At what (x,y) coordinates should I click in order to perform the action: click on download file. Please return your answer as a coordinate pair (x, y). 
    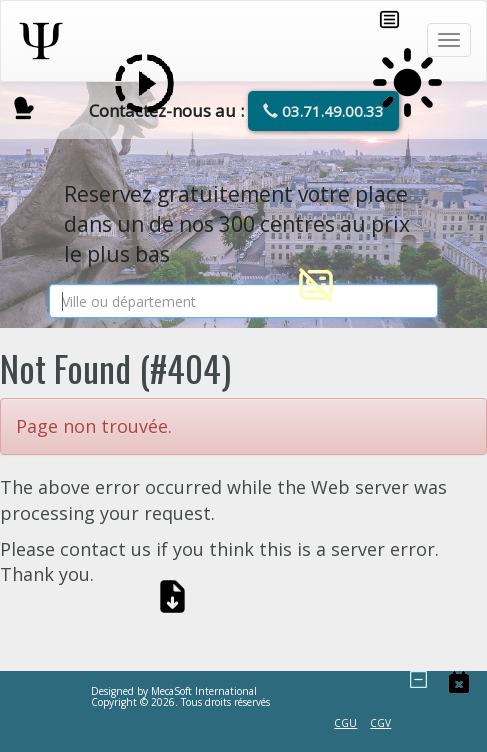
    Looking at the image, I should click on (172, 596).